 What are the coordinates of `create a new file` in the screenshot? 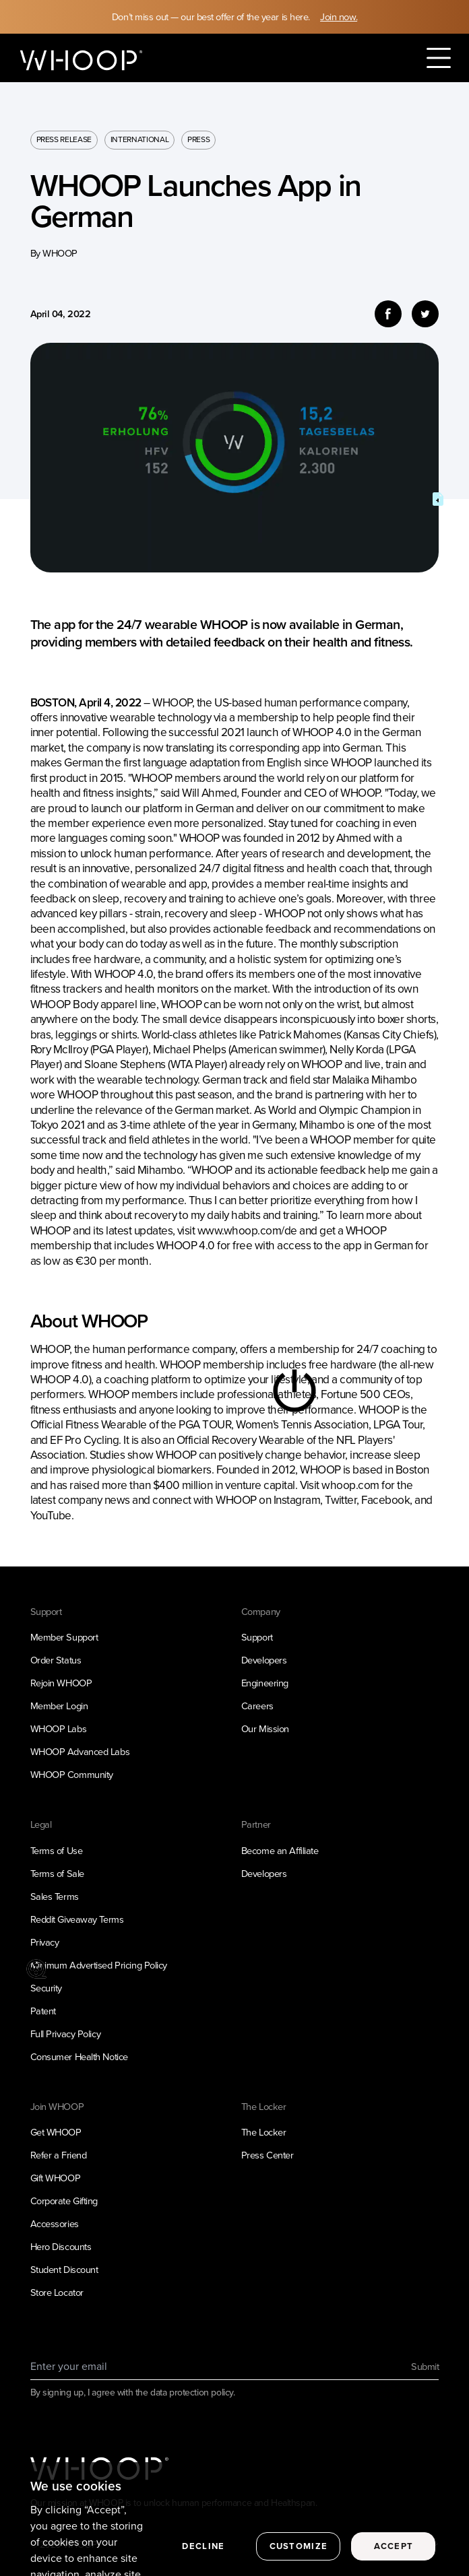 It's located at (438, 499).